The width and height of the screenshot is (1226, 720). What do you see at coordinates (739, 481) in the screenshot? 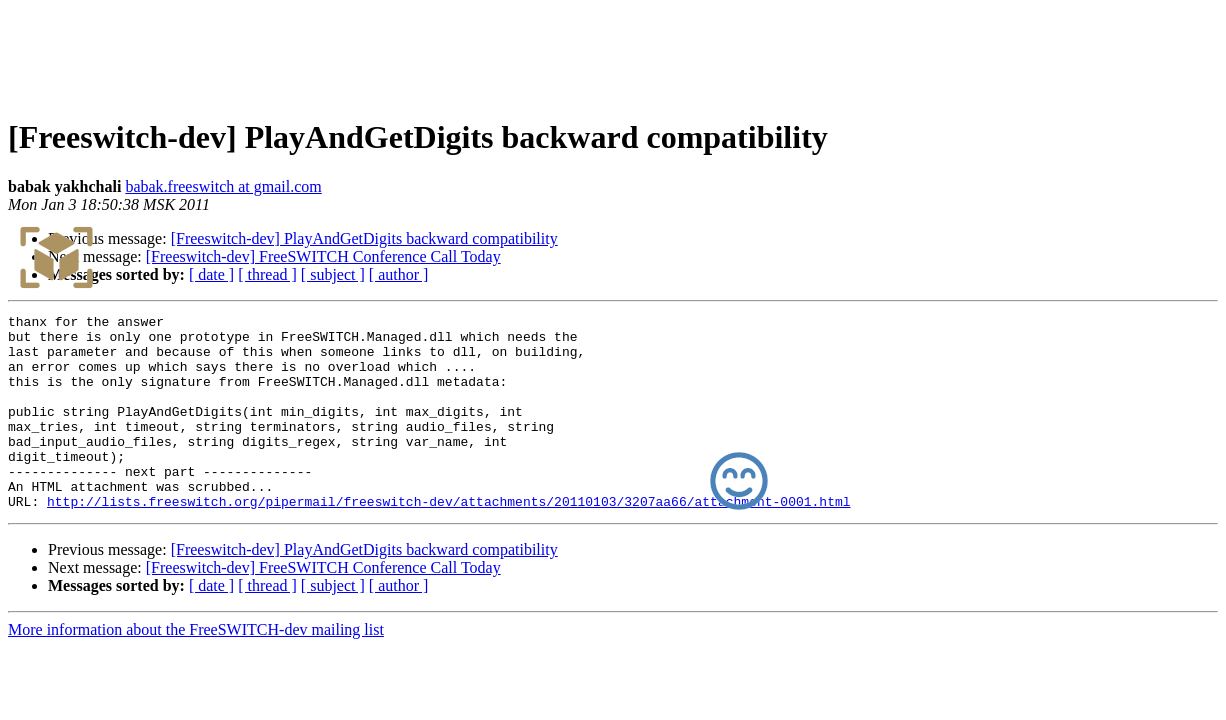
I see `add a positive reaction or emoji` at bounding box center [739, 481].